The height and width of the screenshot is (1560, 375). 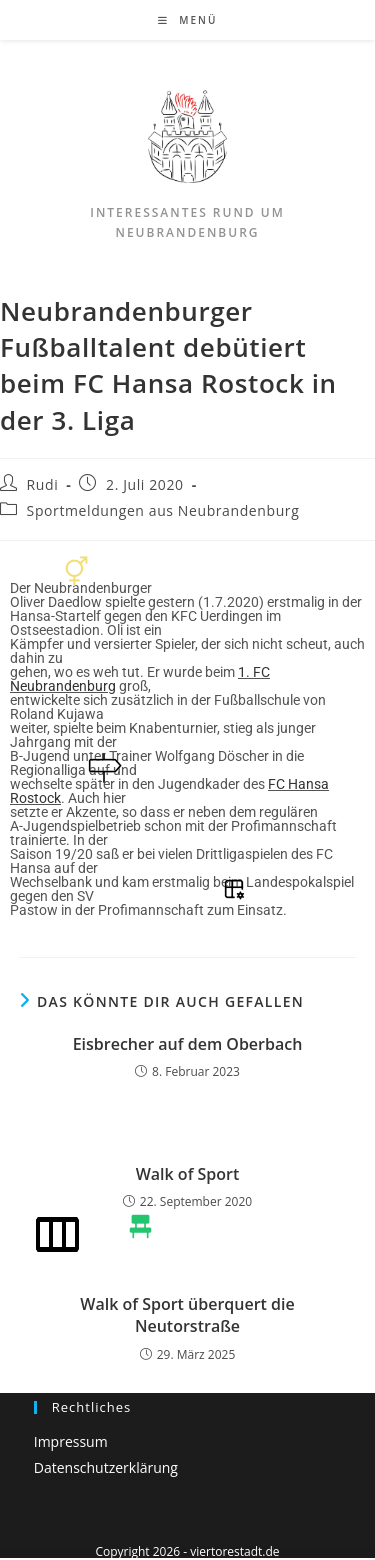 I want to click on switch to week view in calendar, so click(x=57, y=1234).